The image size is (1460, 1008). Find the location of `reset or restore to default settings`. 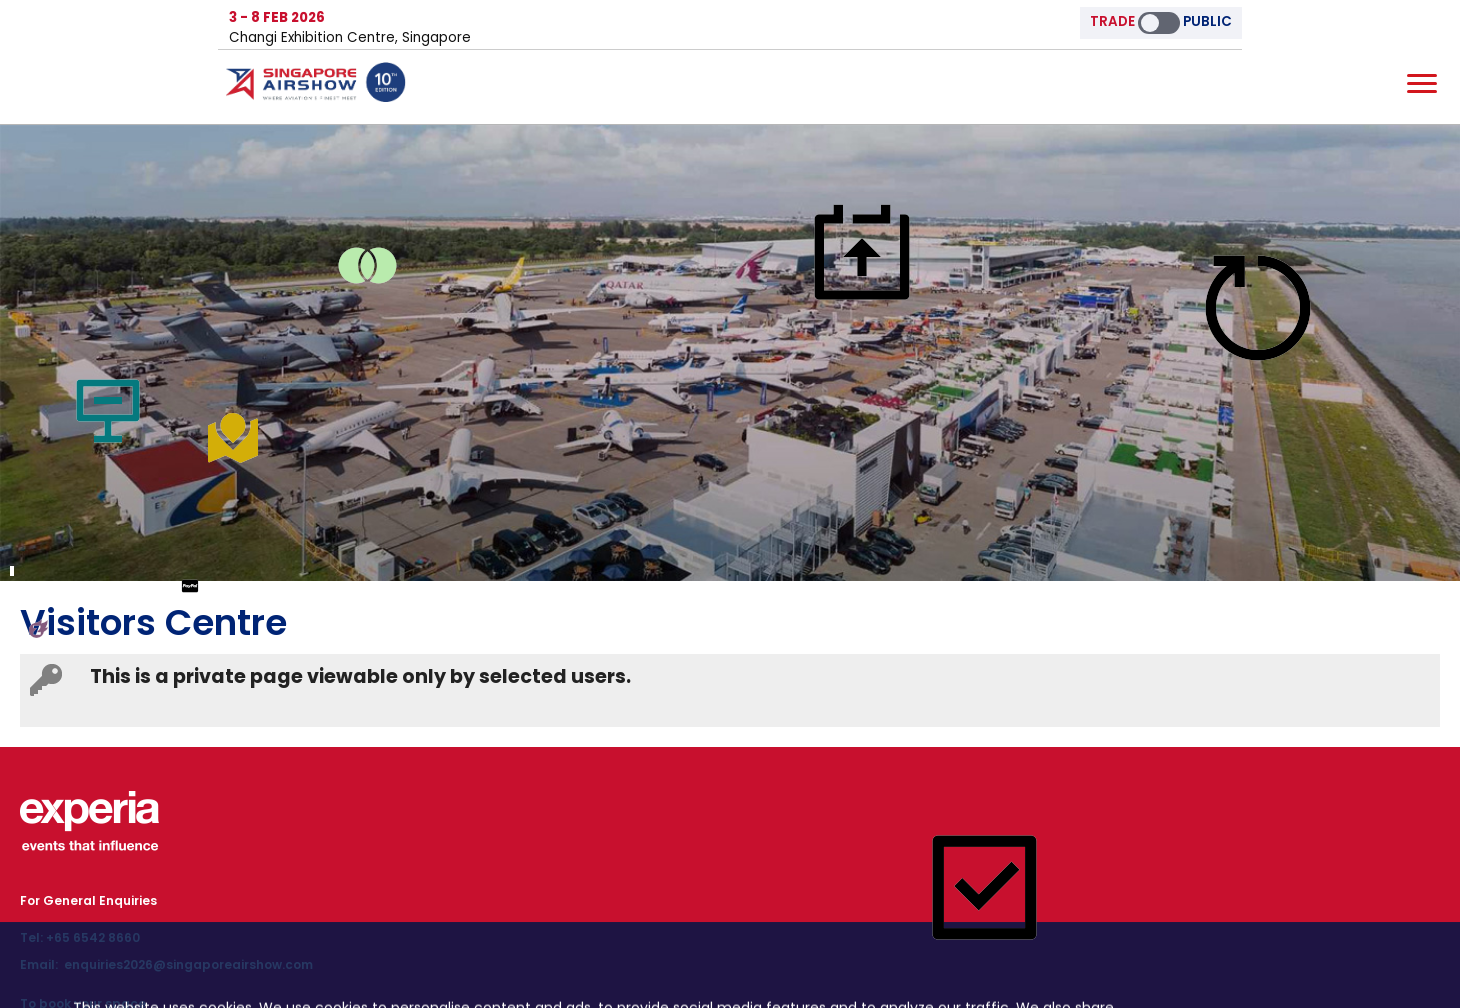

reset or restore to default settings is located at coordinates (1258, 308).